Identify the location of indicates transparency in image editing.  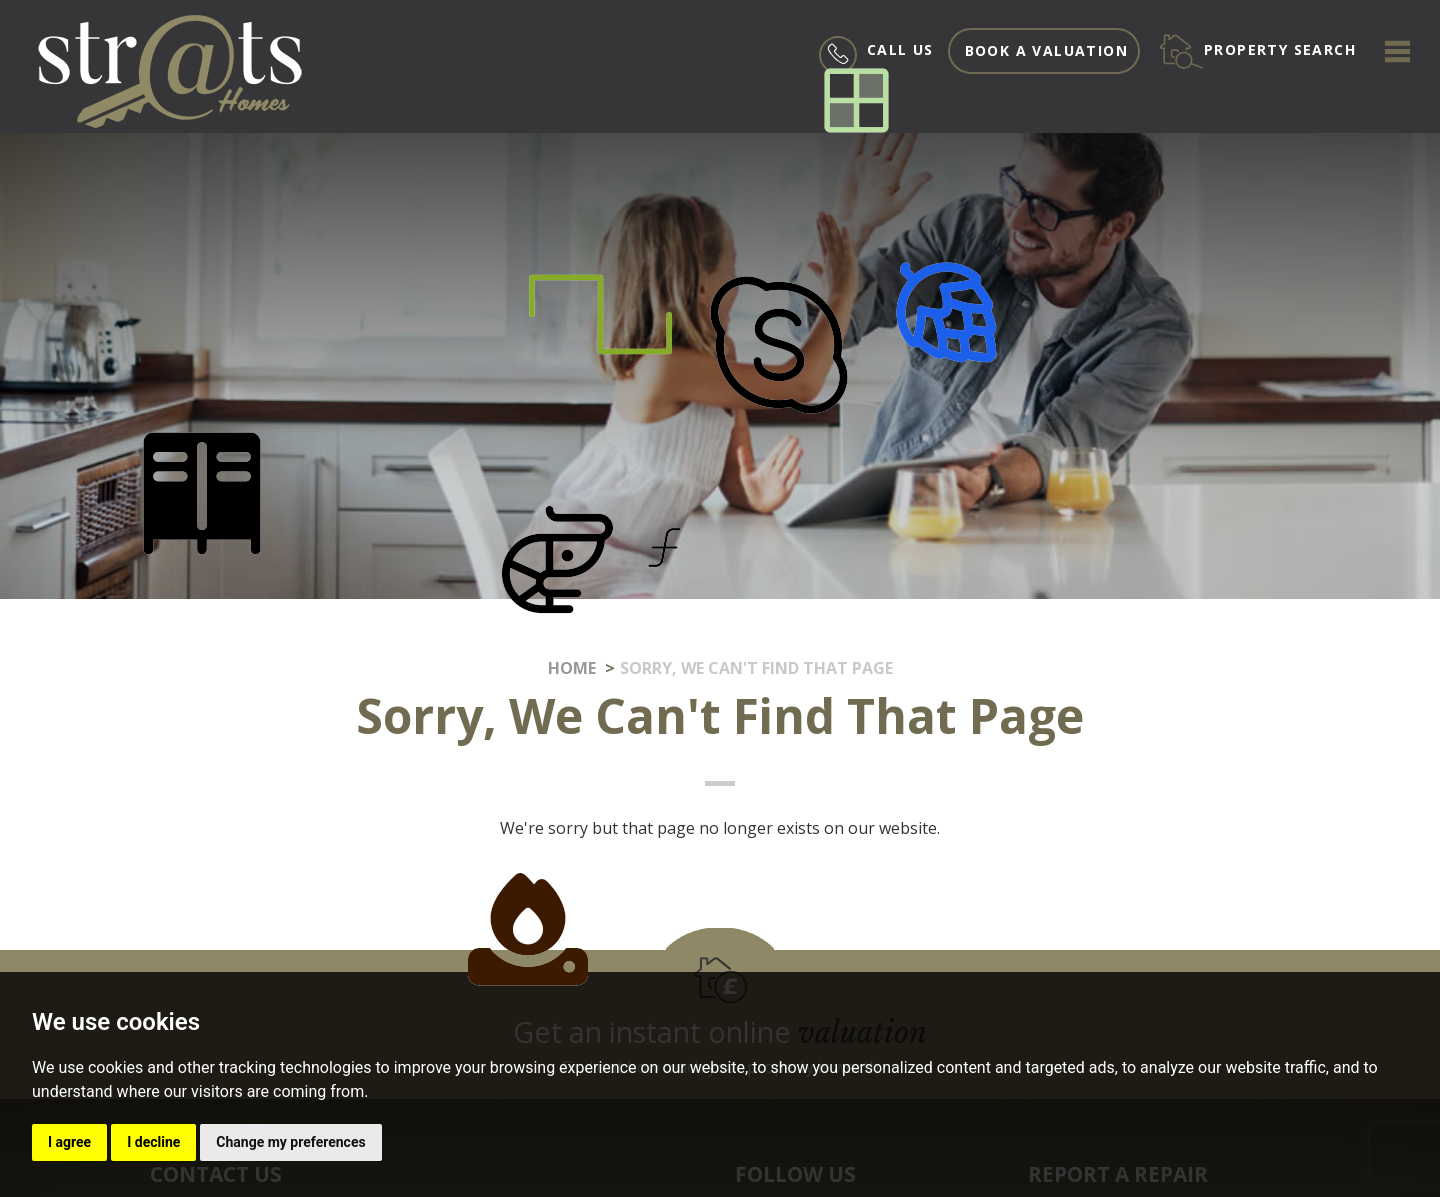
(856, 100).